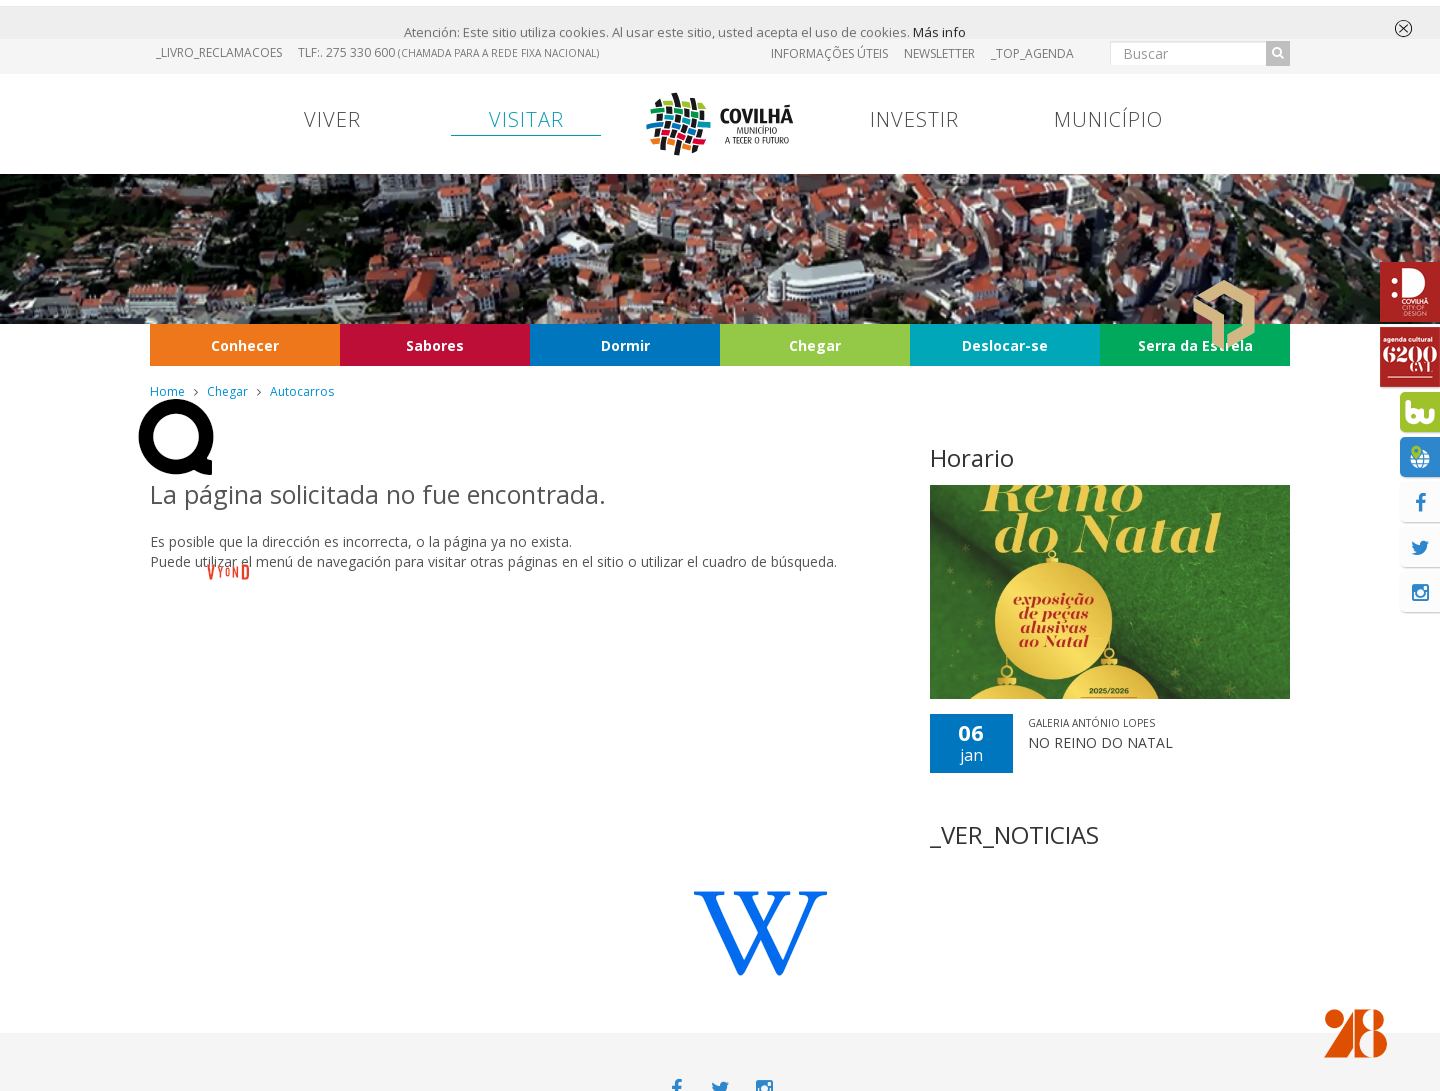 This screenshot has height=1091, width=1440. I want to click on open Google Fonts website or service, so click(1355, 1033).